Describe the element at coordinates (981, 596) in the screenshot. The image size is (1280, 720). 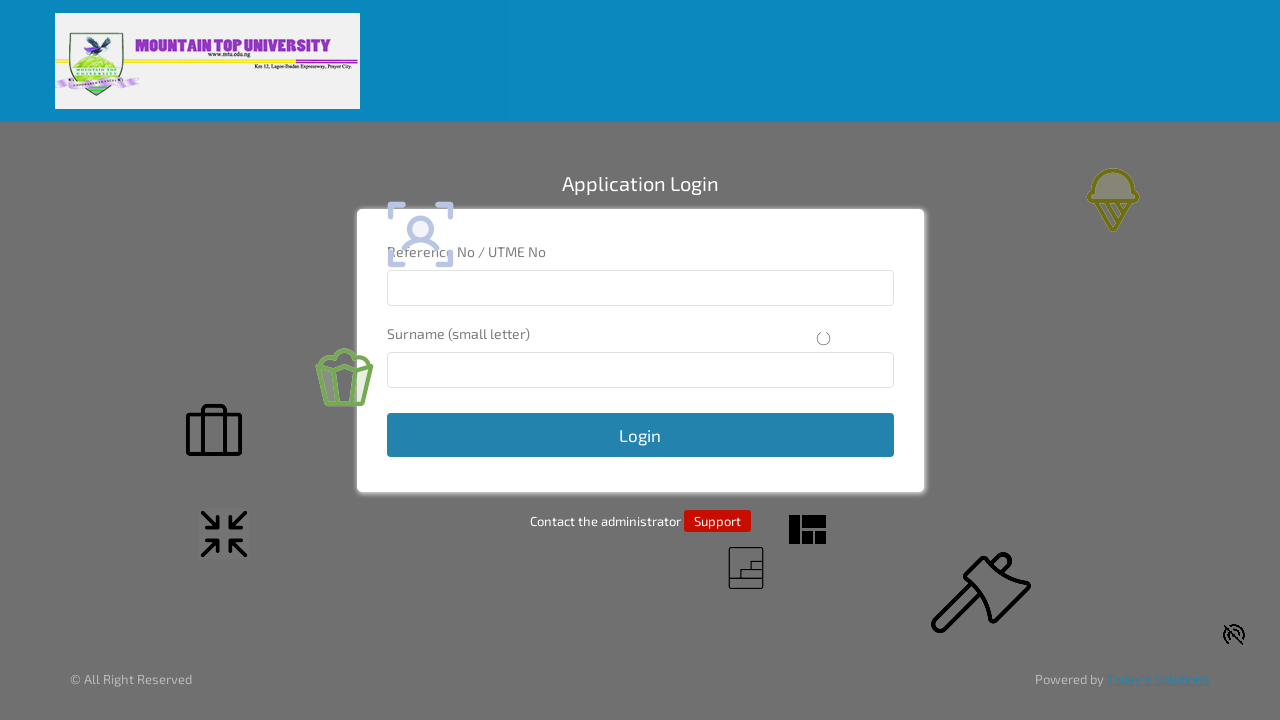
I see `access crafting or woodcutting tools` at that location.